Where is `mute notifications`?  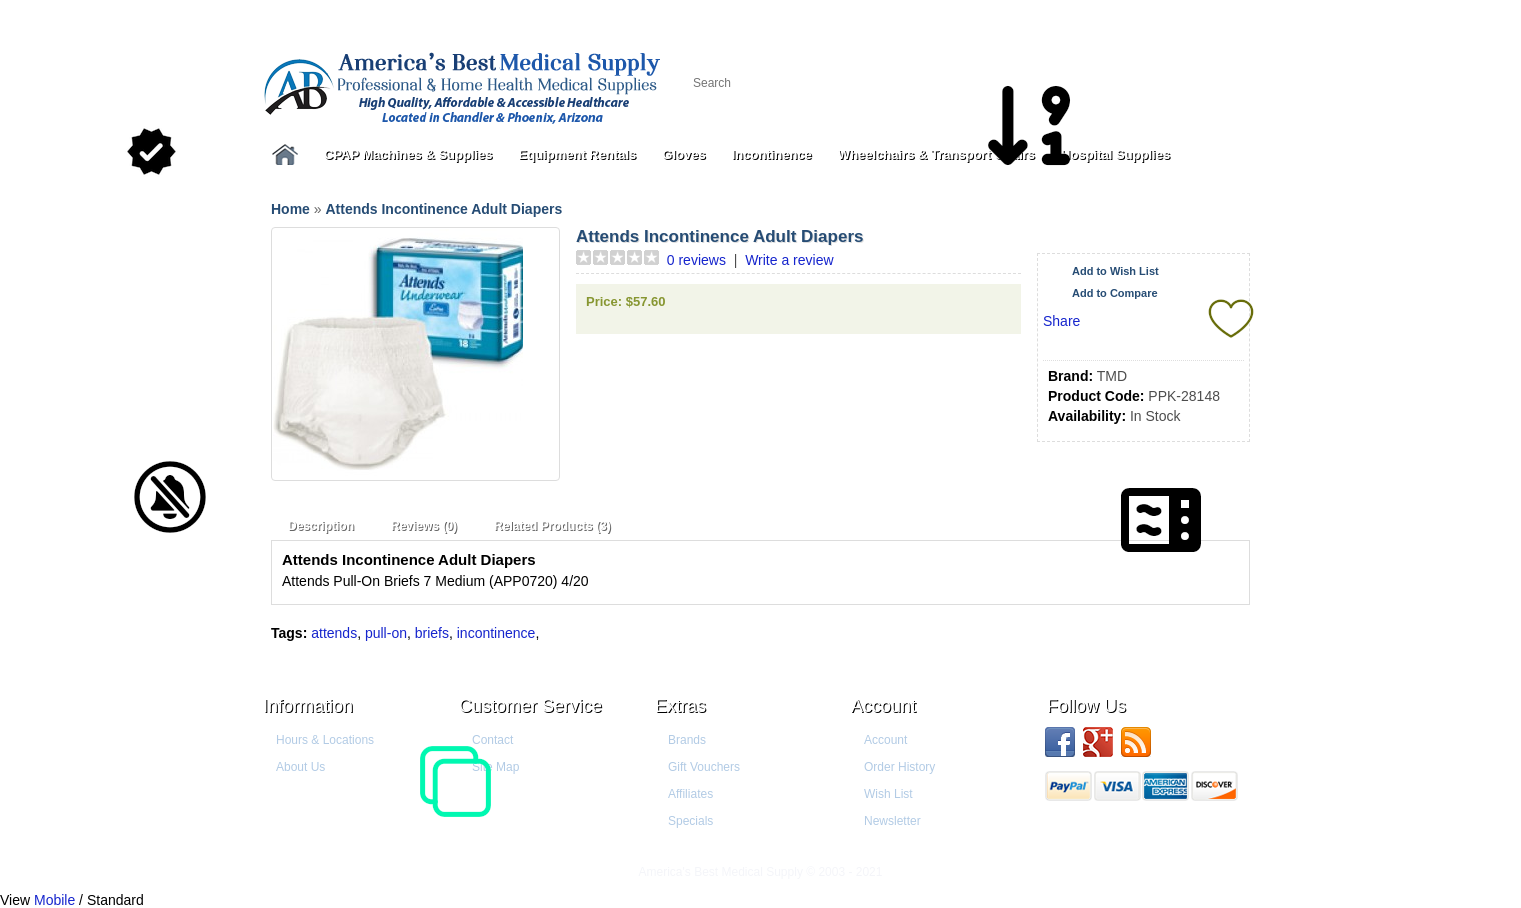
mute notifications is located at coordinates (170, 497).